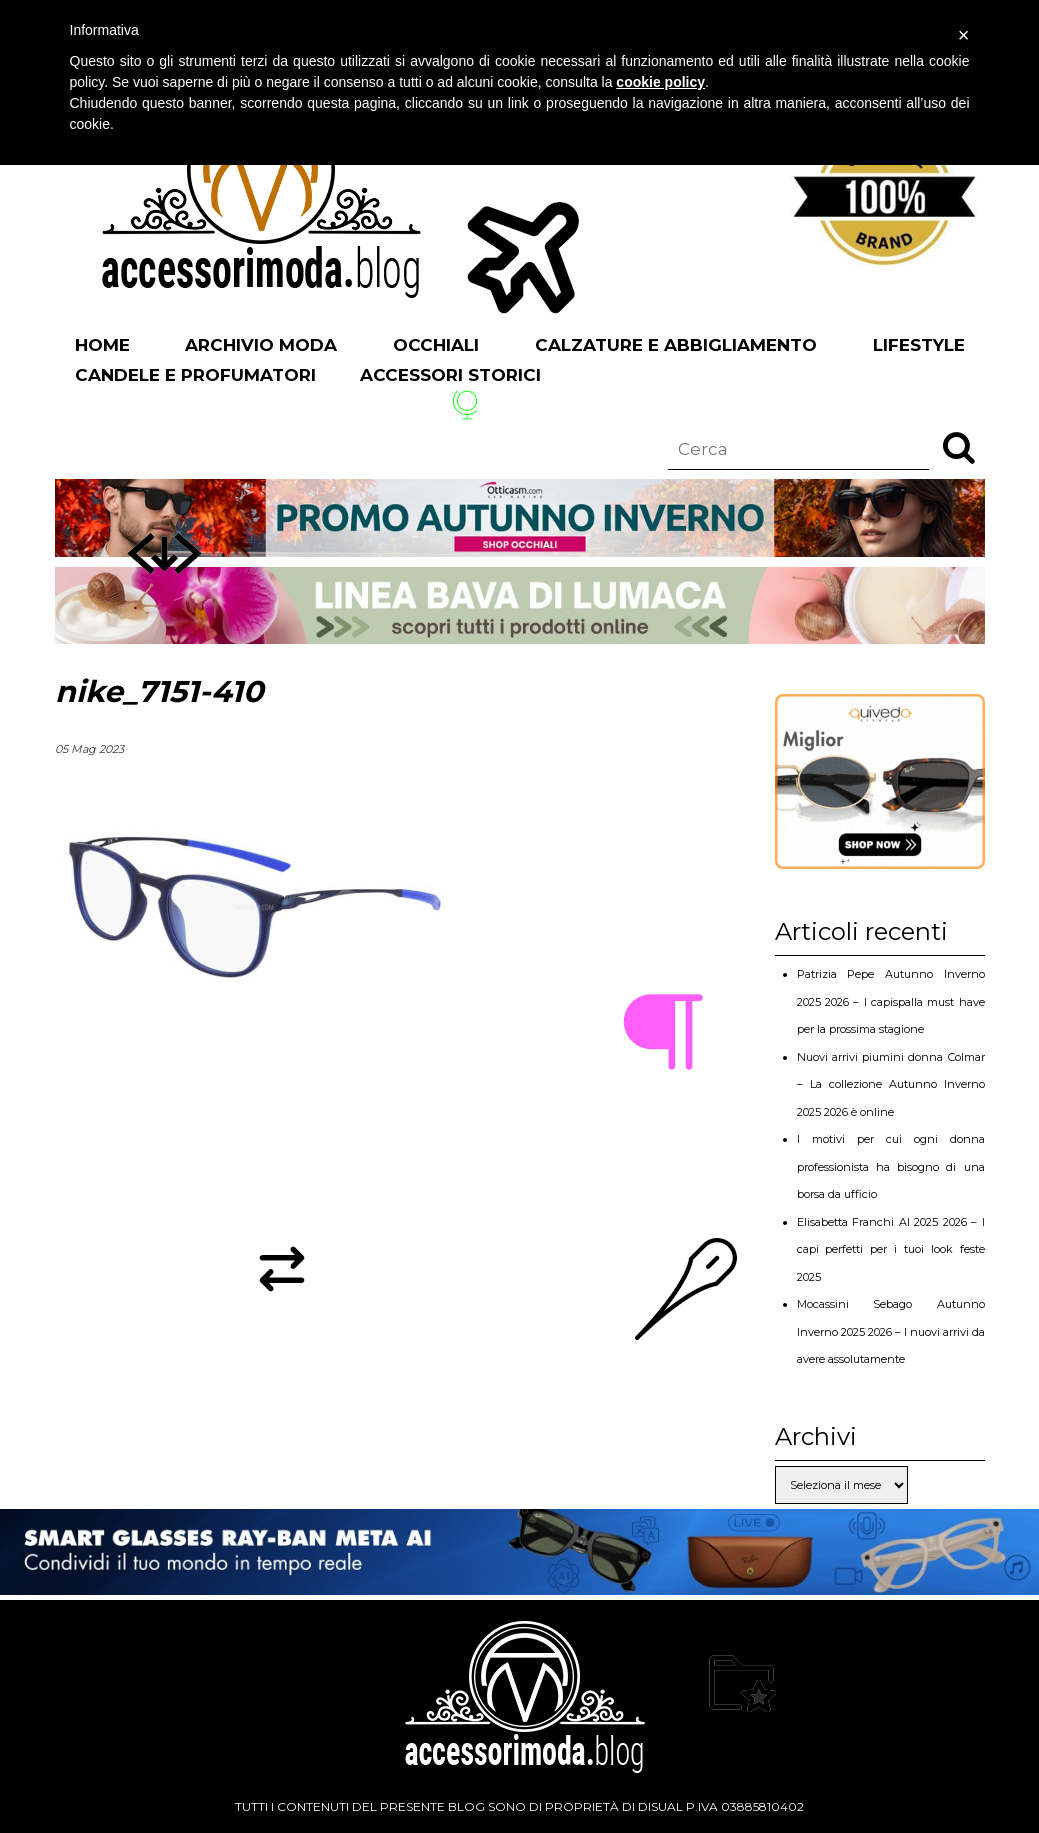 The width and height of the screenshot is (1039, 1833). I want to click on access sewing or crafting tools, so click(686, 1289).